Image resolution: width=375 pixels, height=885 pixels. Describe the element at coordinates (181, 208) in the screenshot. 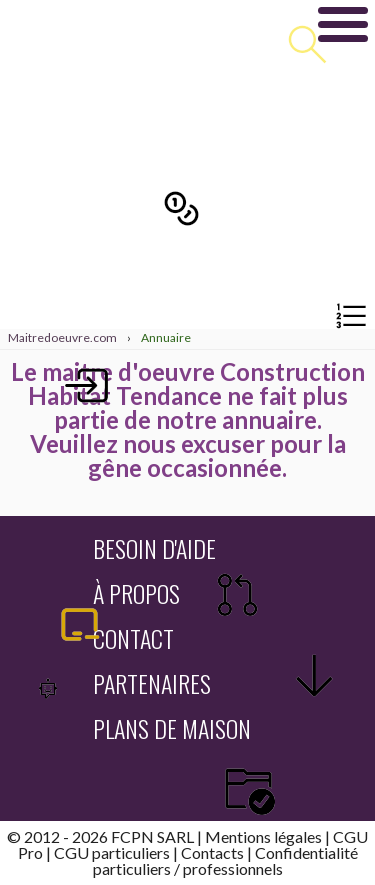

I see `view your coin balance or currency` at that location.